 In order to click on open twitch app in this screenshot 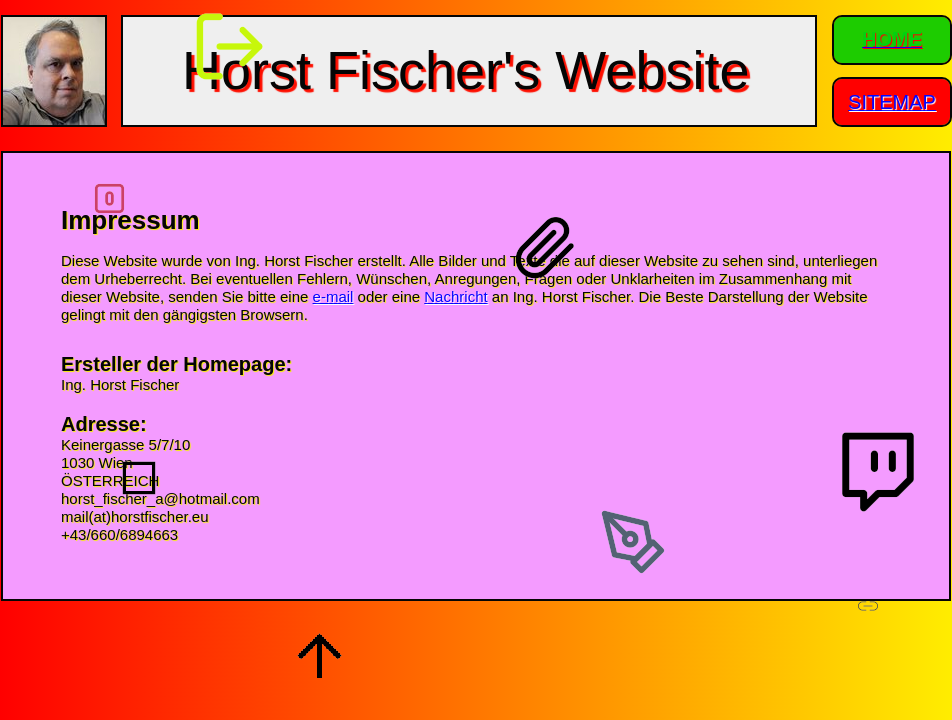, I will do `click(878, 472)`.